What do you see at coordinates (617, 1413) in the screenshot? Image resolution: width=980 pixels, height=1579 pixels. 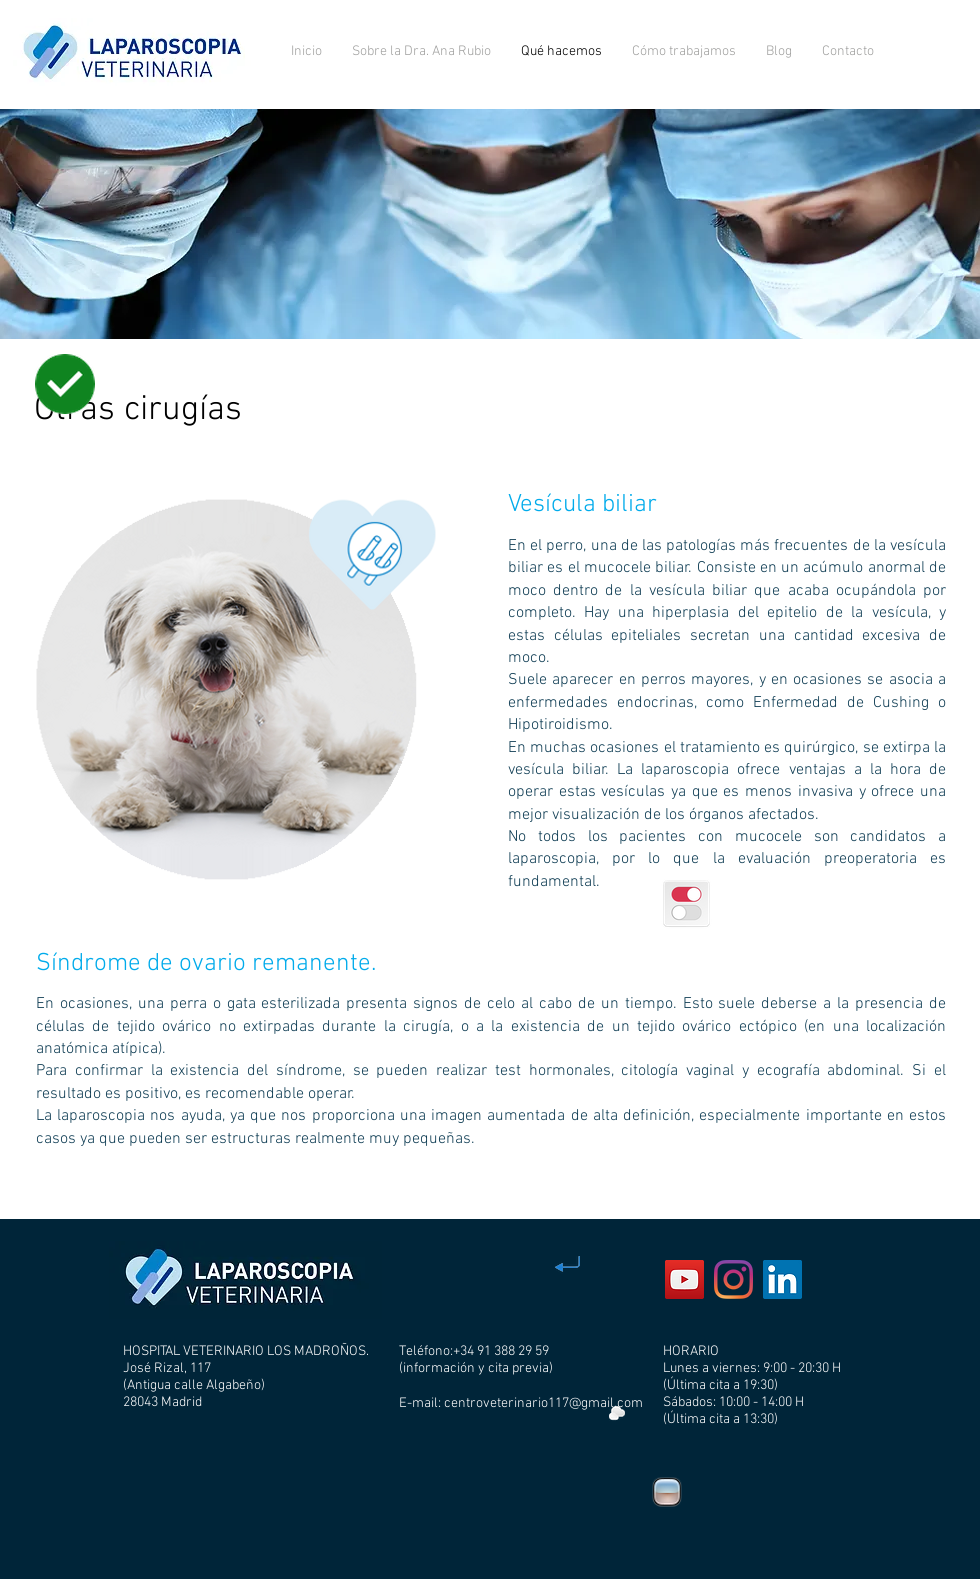 I see `indicates cloudy weather conditions` at bounding box center [617, 1413].